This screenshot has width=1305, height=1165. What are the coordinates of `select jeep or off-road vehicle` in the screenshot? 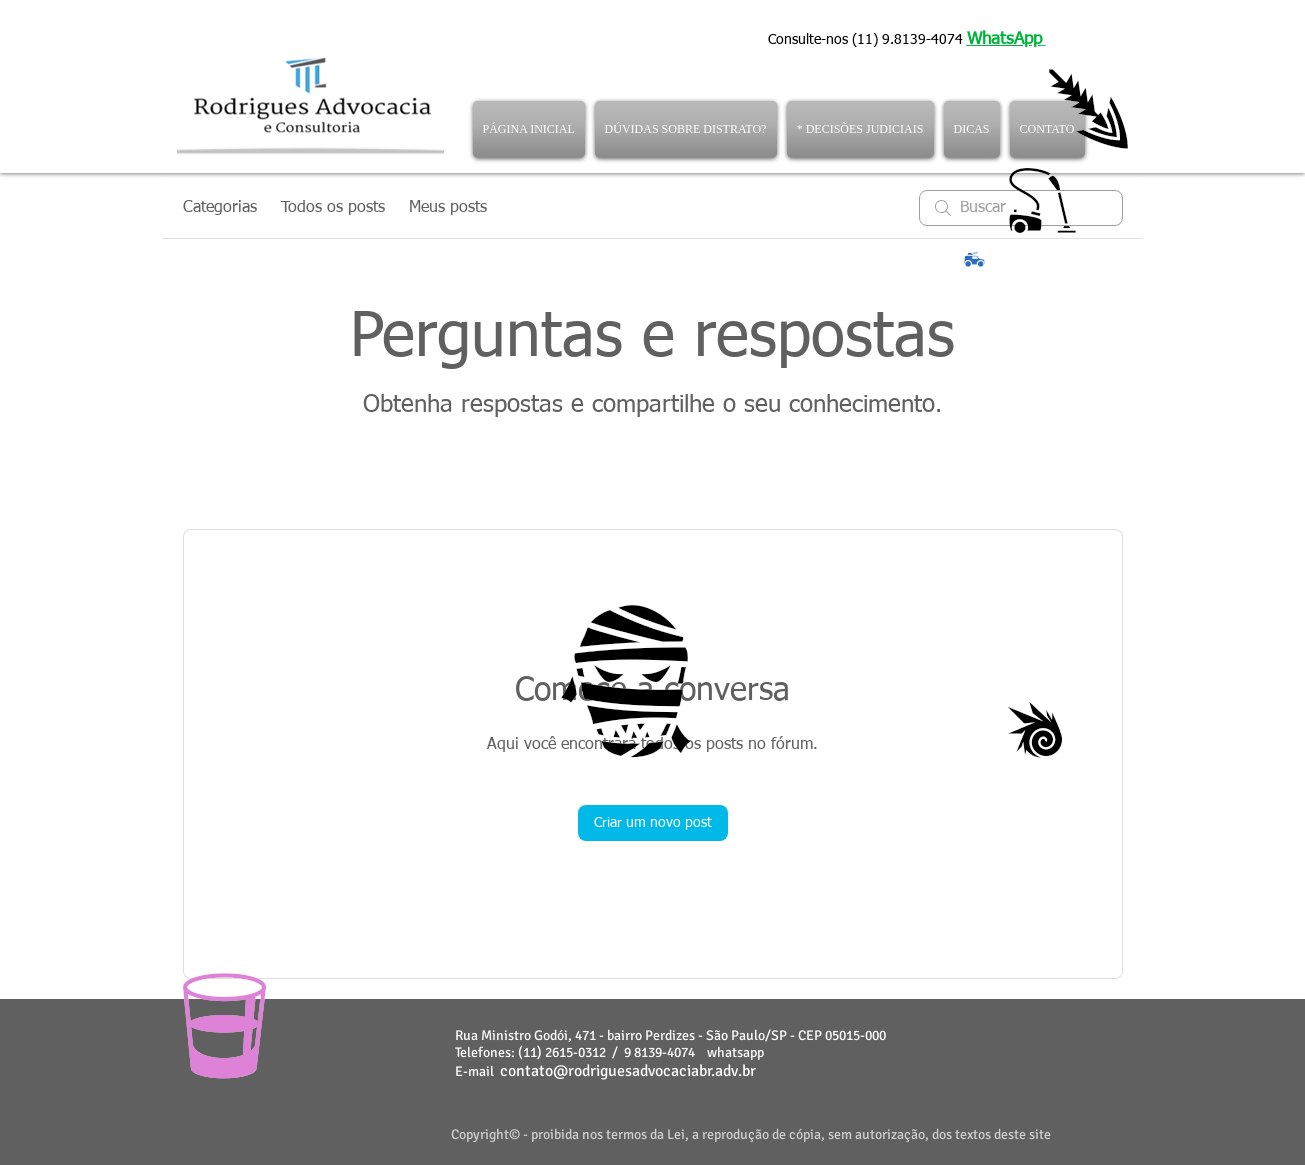 It's located at (974, 259).